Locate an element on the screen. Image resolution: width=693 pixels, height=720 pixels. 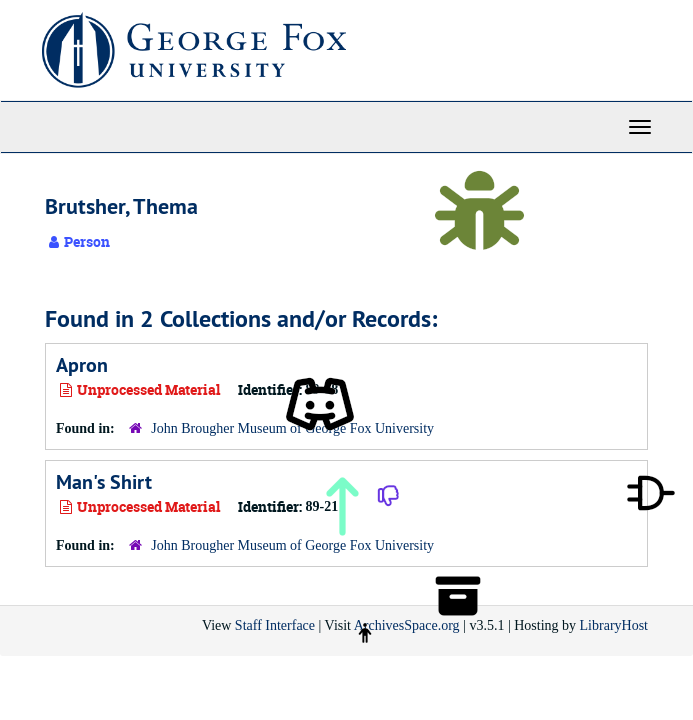
open Discord is located at coordinates (320, 403).